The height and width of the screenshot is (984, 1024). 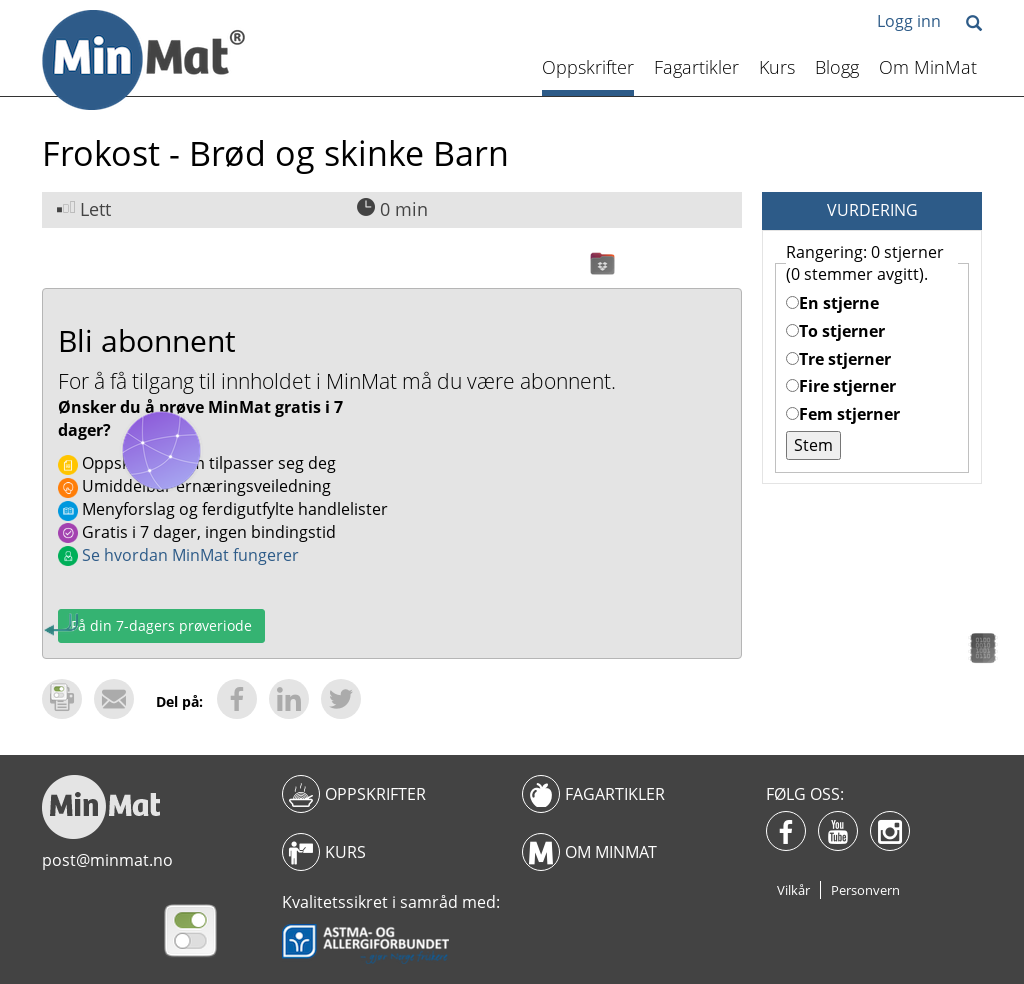 What do you see at coordinates (983, 648) in the screenshot?
I see `firmware file type indicator` at bounding box center [983, 648].